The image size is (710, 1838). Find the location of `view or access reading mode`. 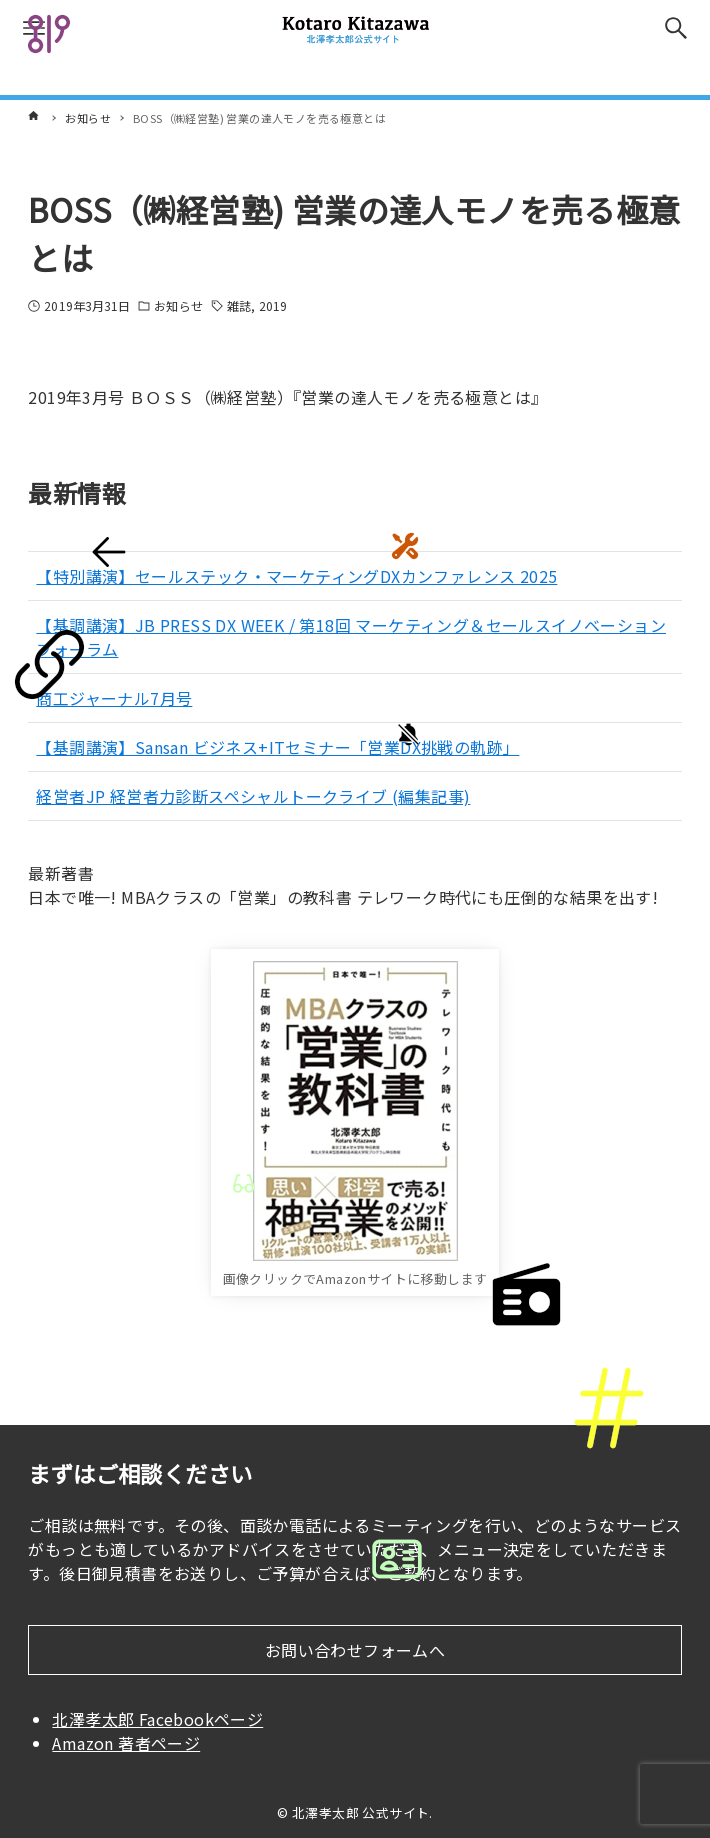

view or access reading mode is located at coordinates (243, 1183).